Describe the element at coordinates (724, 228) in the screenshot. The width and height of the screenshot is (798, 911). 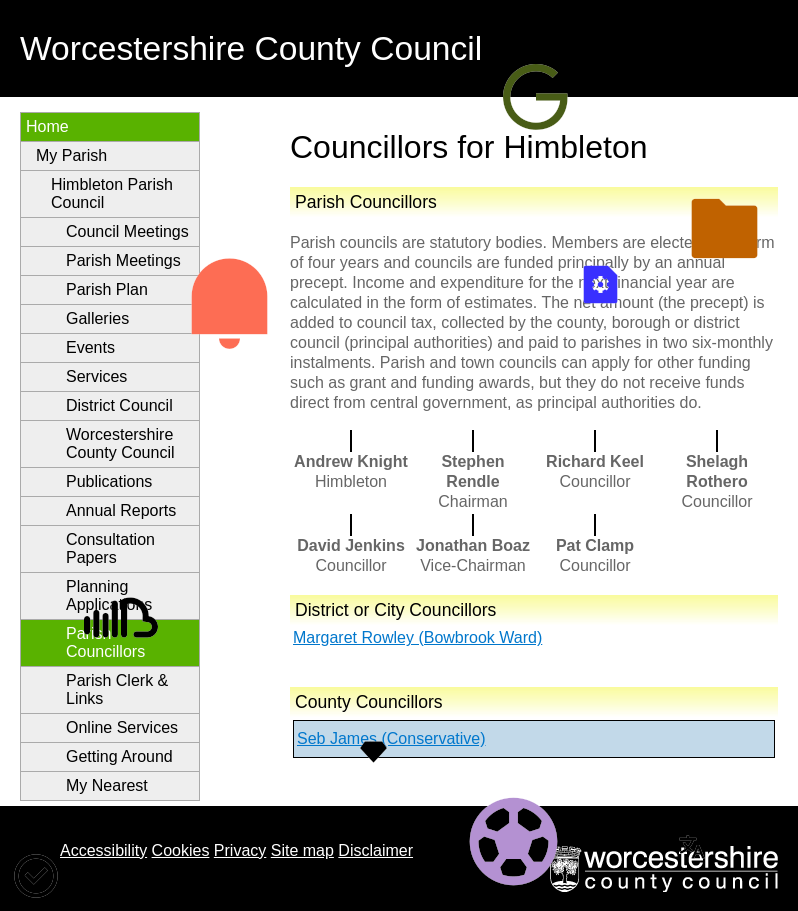
I see `open file folder` at that location.